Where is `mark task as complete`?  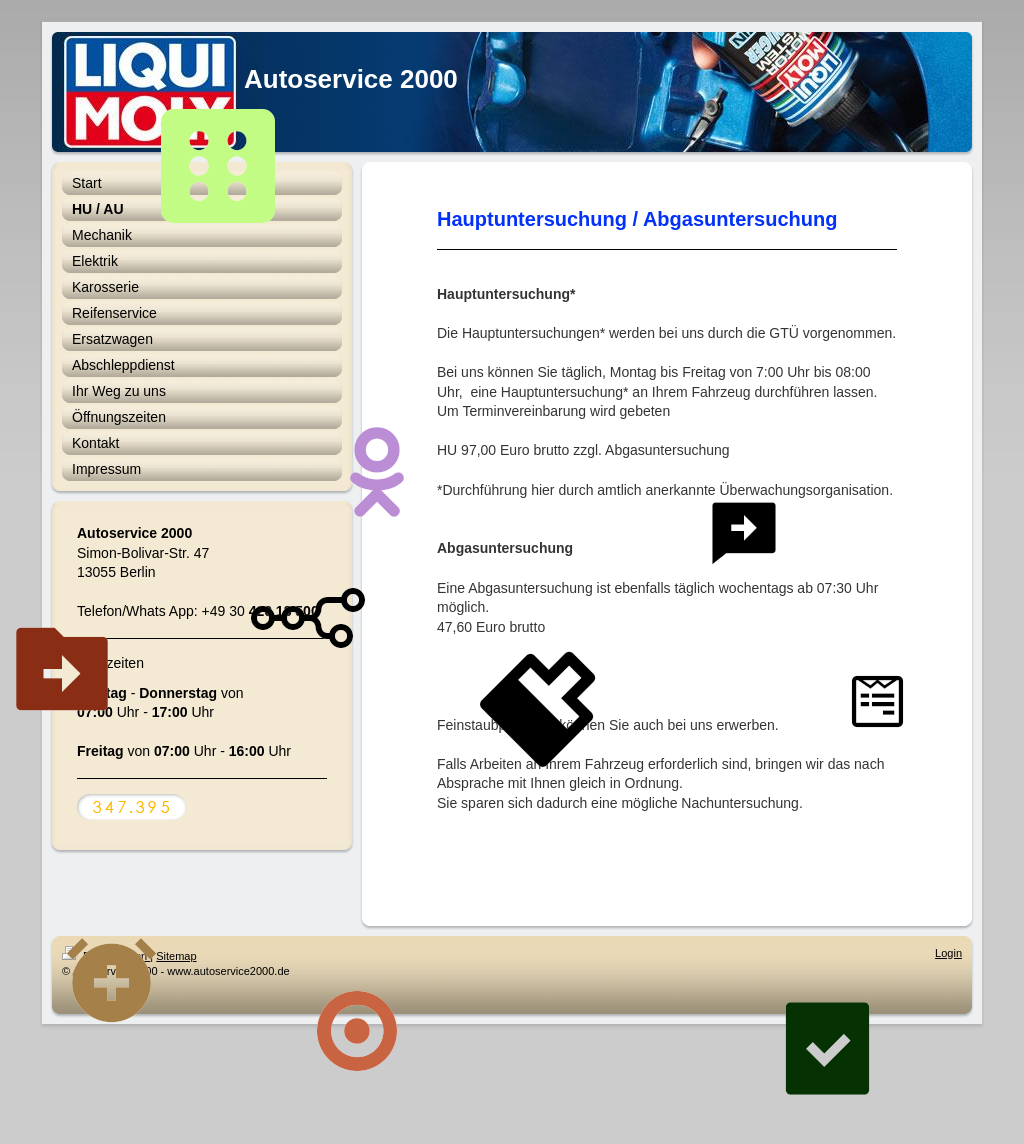
mark task as complete is located at coordinates (827, 1048).